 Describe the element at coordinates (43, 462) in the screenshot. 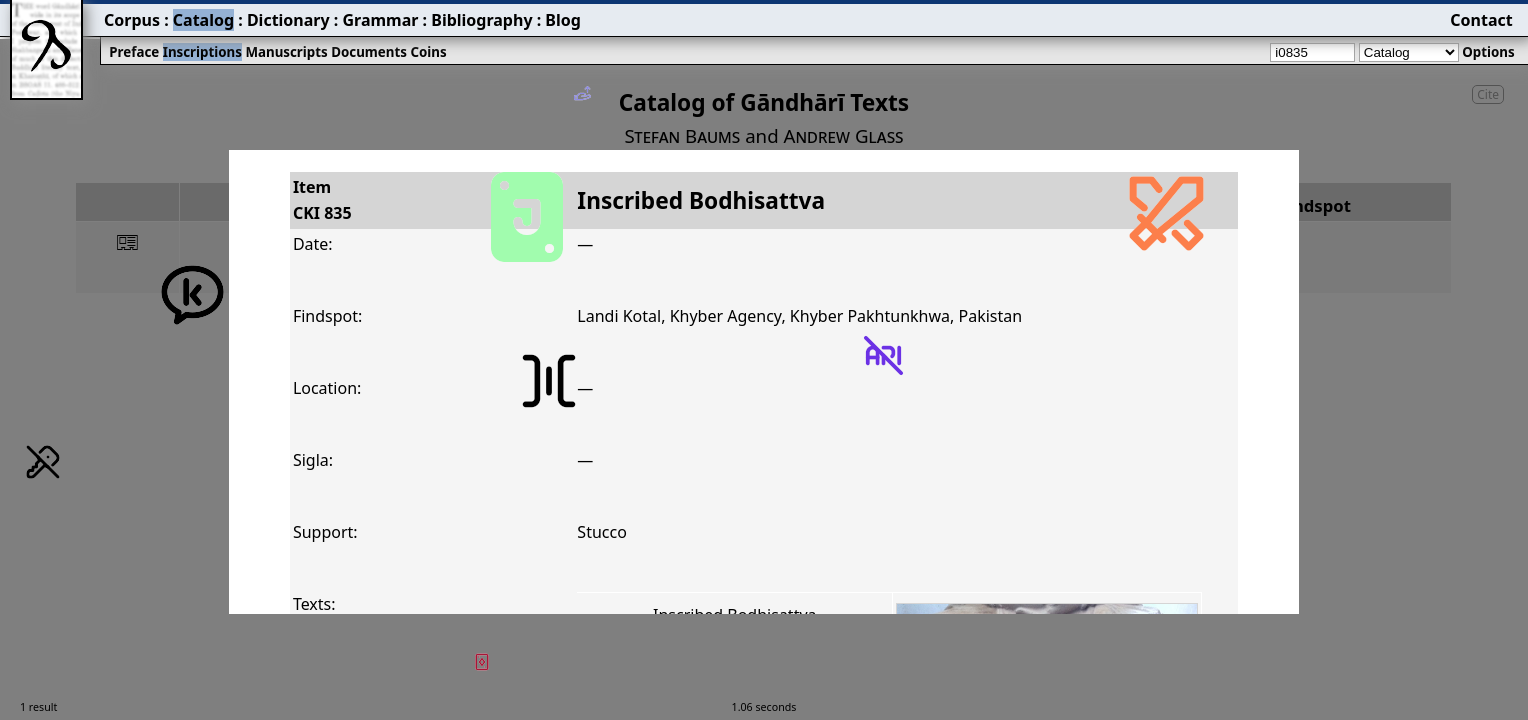

I see `access denied or authentication disabled` at that location.